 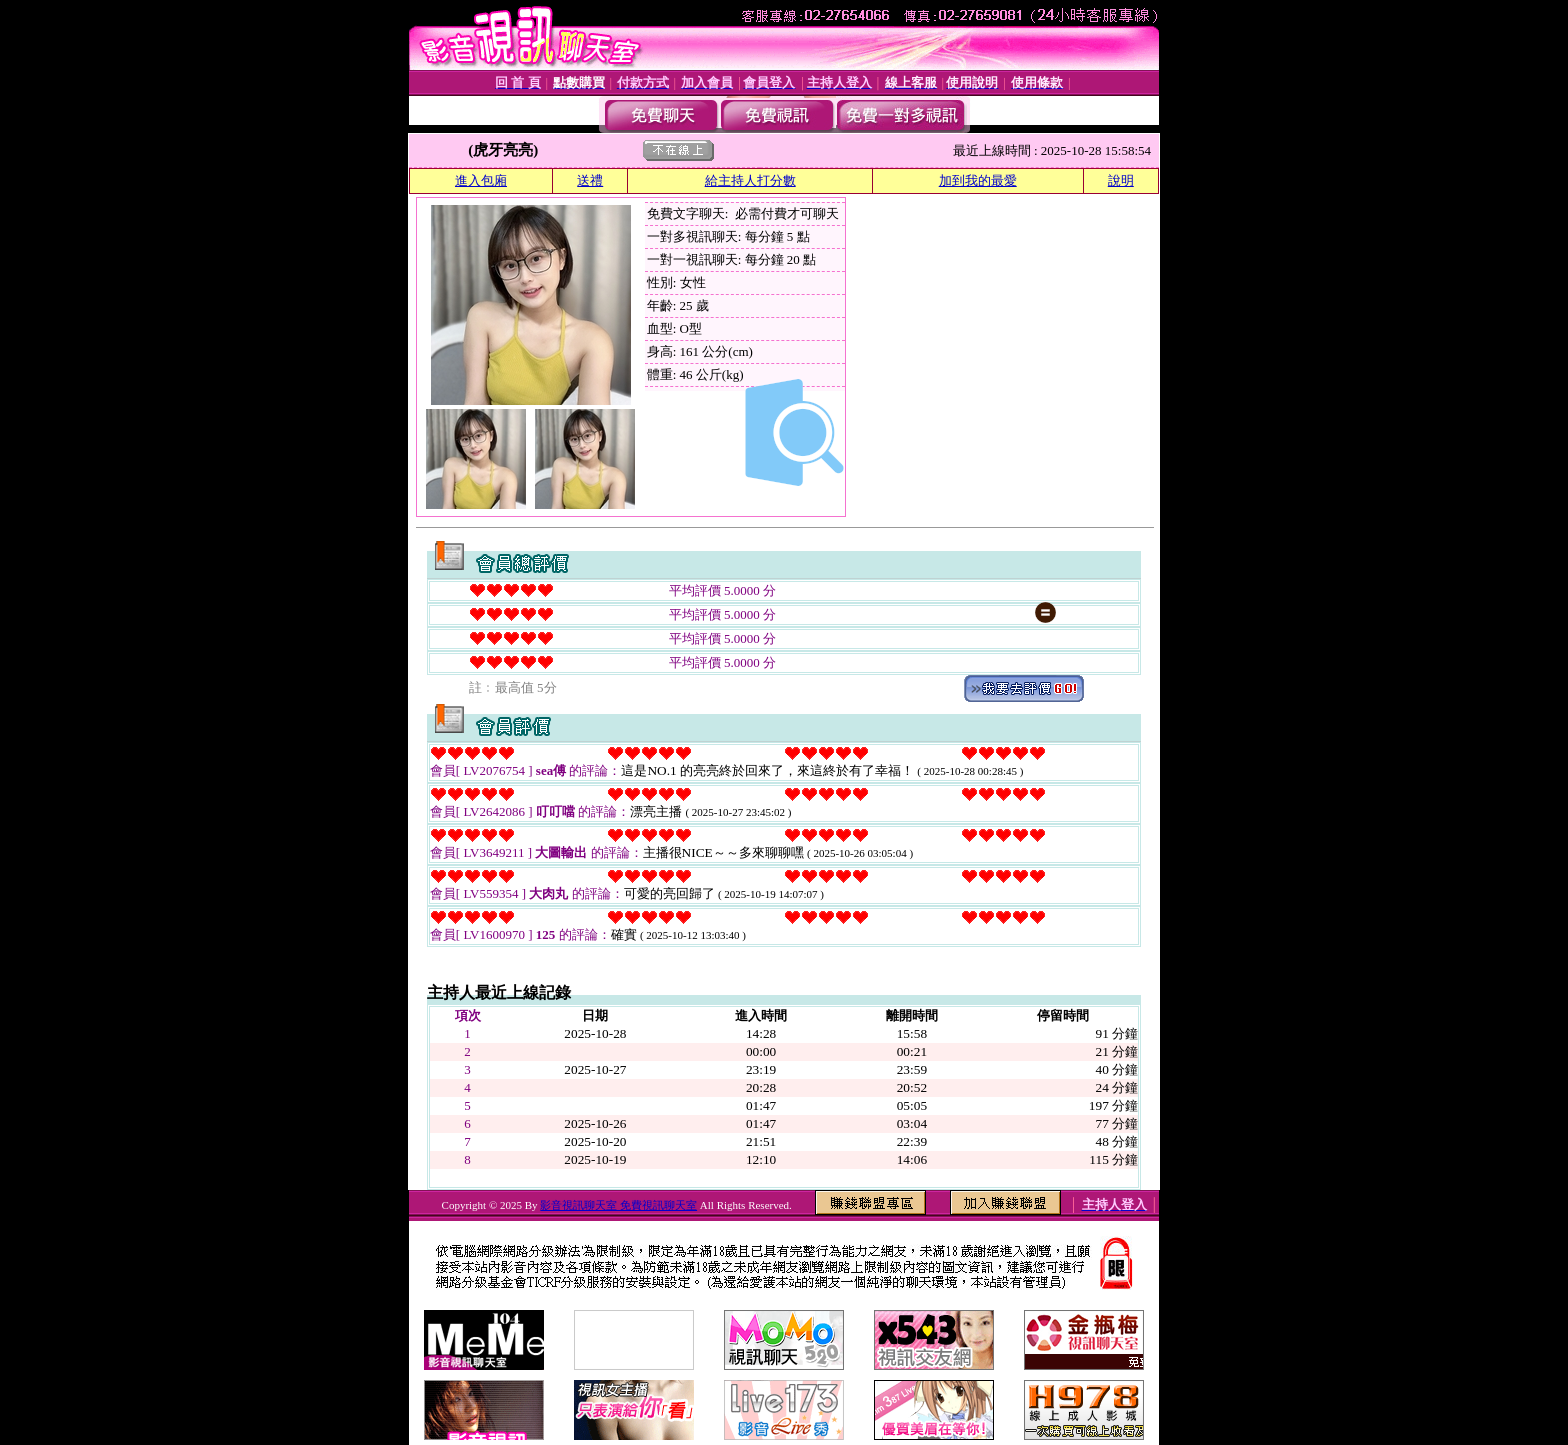 I want to click on creative commons no derivatives license indicator, so click(x=1045, y=612).